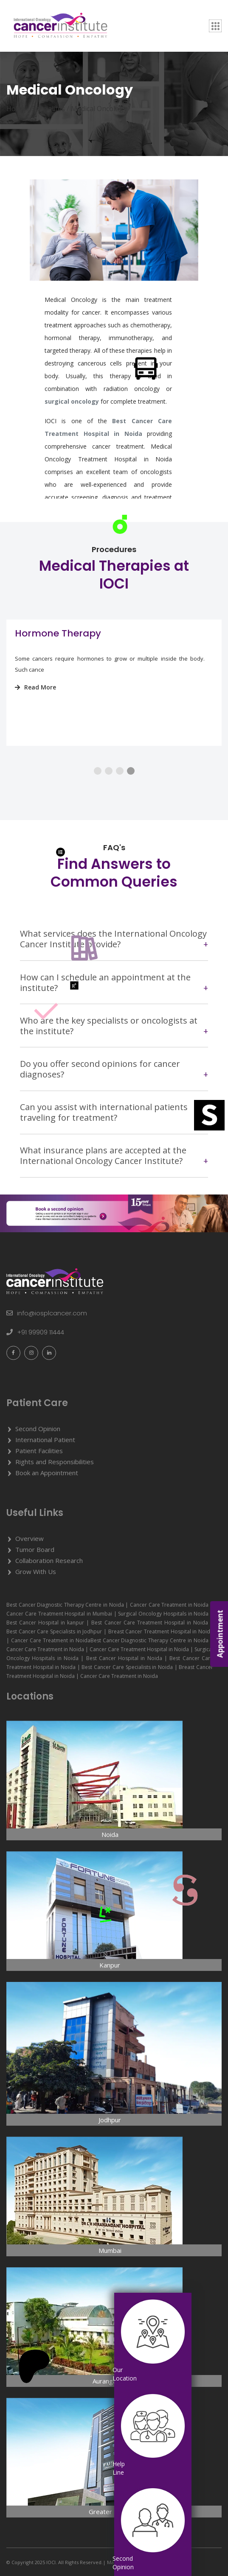 The width and height of the screenshot is (228, 2576). Describe the element at coordinates (60, 852) in the screenshot. I see `open Elementor website builder` at that location.